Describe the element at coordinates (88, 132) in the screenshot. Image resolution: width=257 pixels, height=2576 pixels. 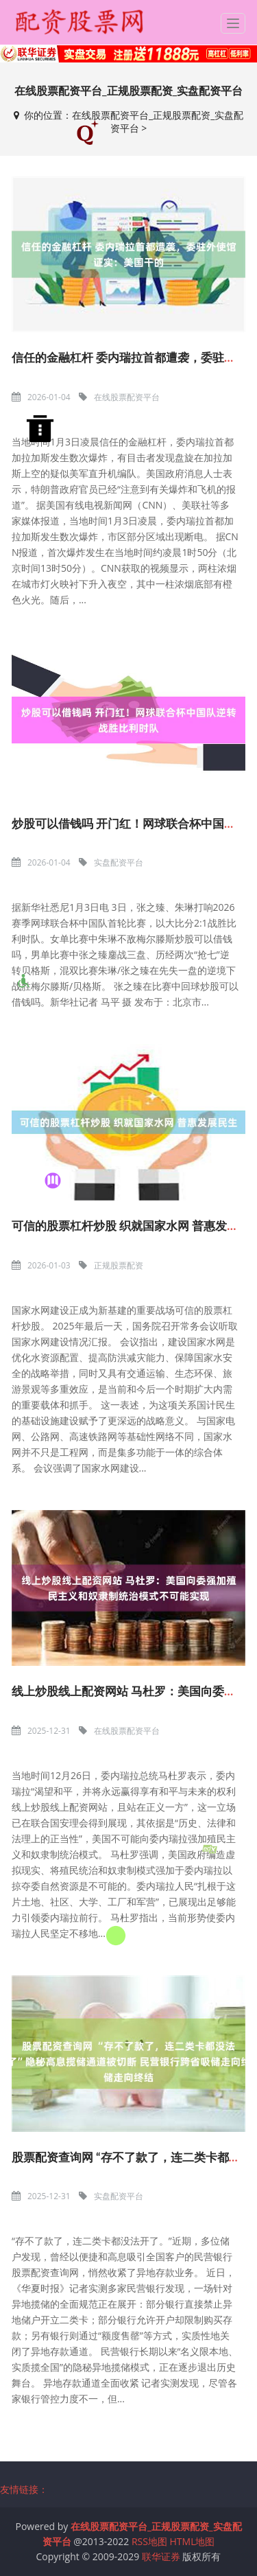
I see `open qwant search engine` at that location.